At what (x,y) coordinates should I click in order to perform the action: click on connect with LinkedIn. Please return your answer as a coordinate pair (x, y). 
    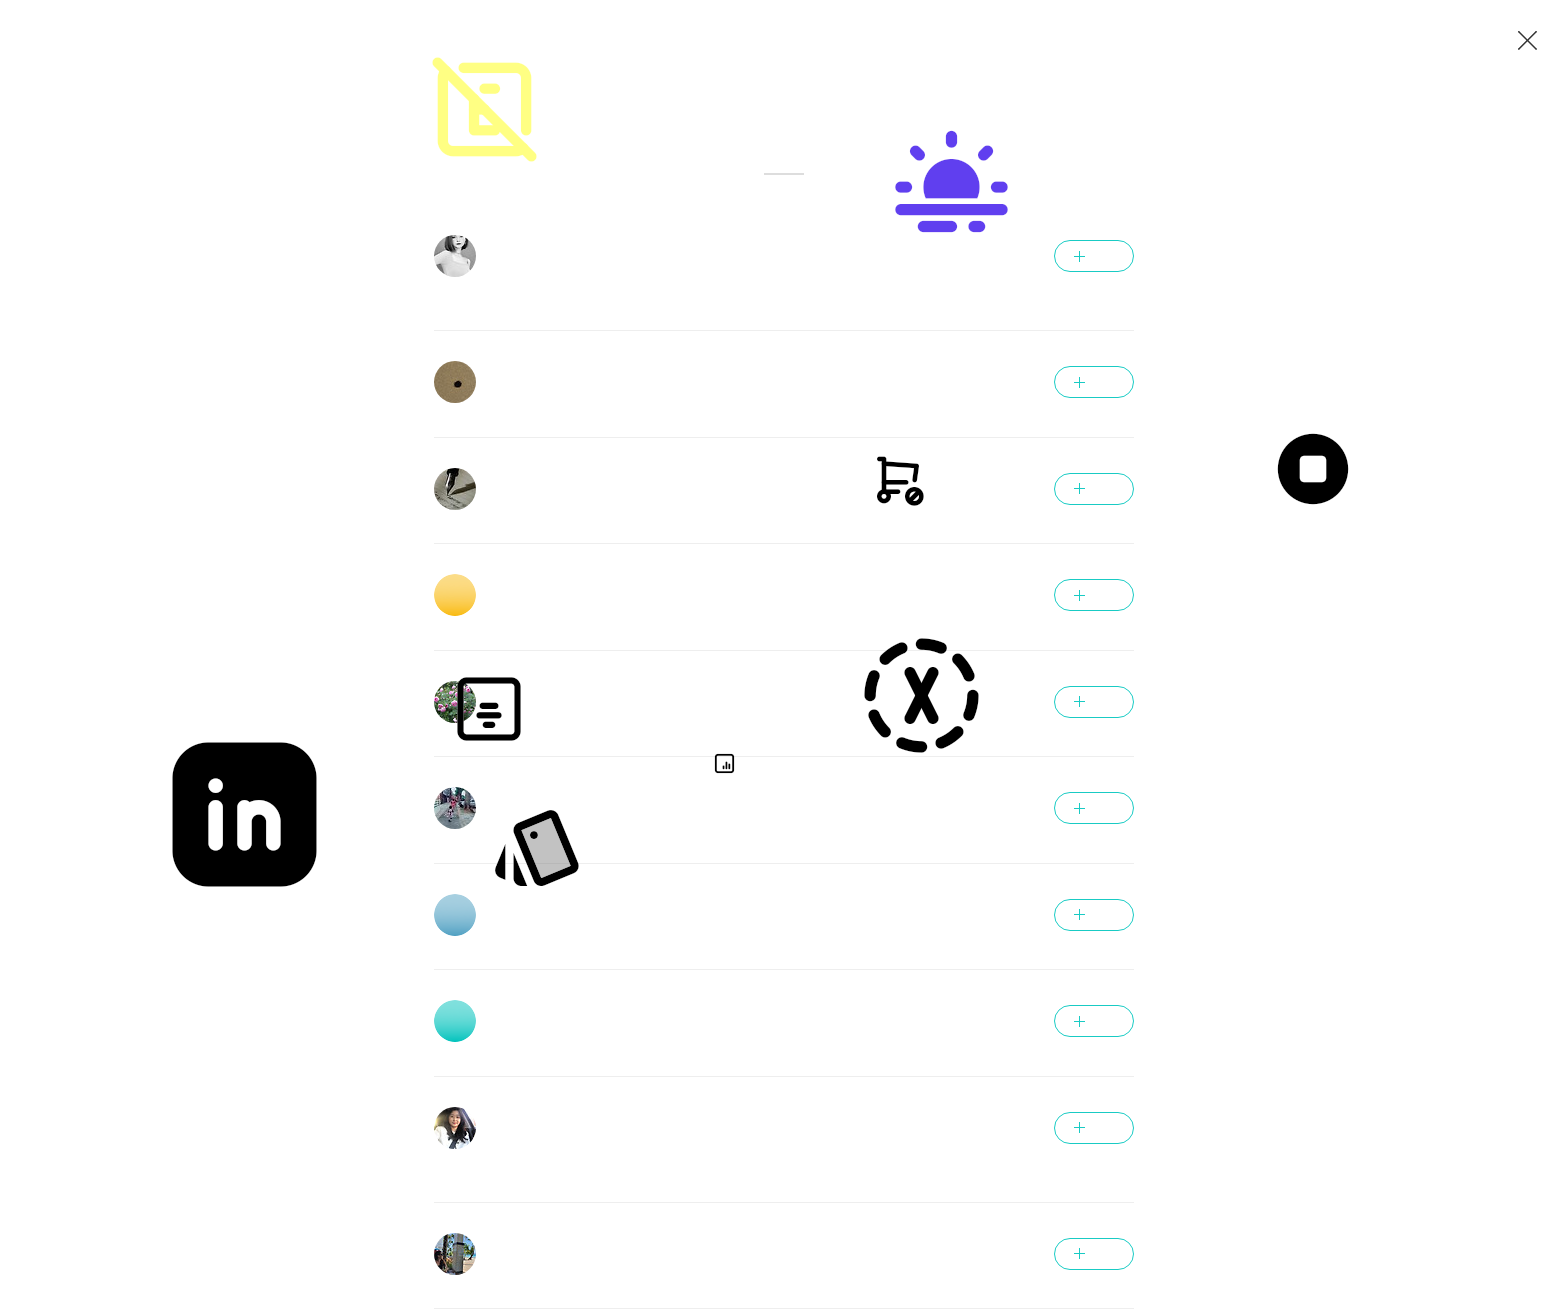
    Looking at the image, I should click on (244, 814).